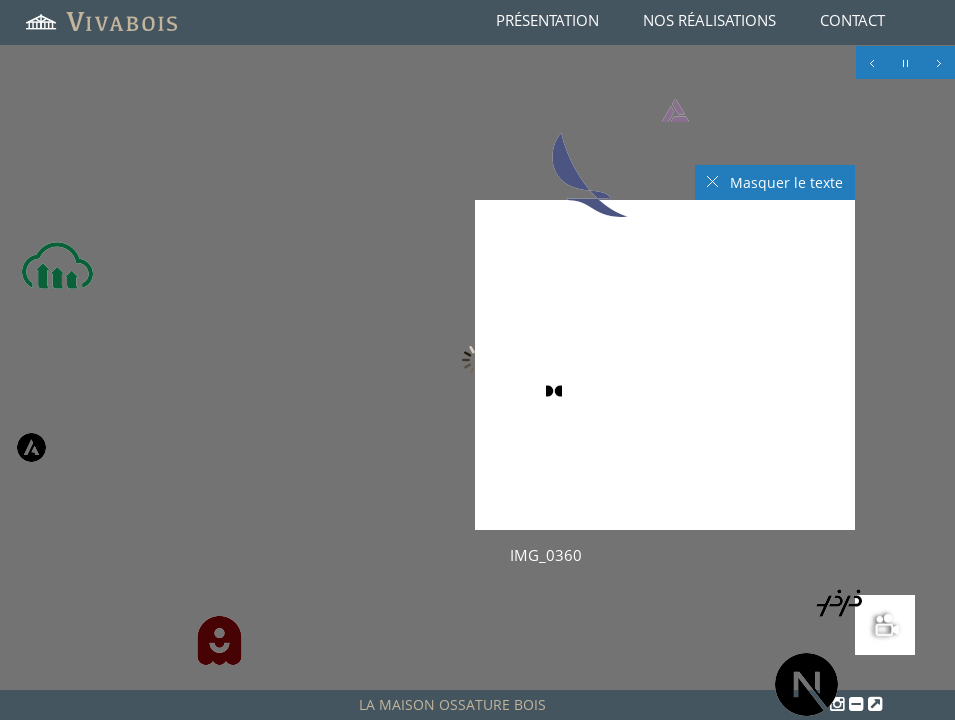 The image size is (955, 720). I want to click on avianca airline app or website, so click(590, 175).